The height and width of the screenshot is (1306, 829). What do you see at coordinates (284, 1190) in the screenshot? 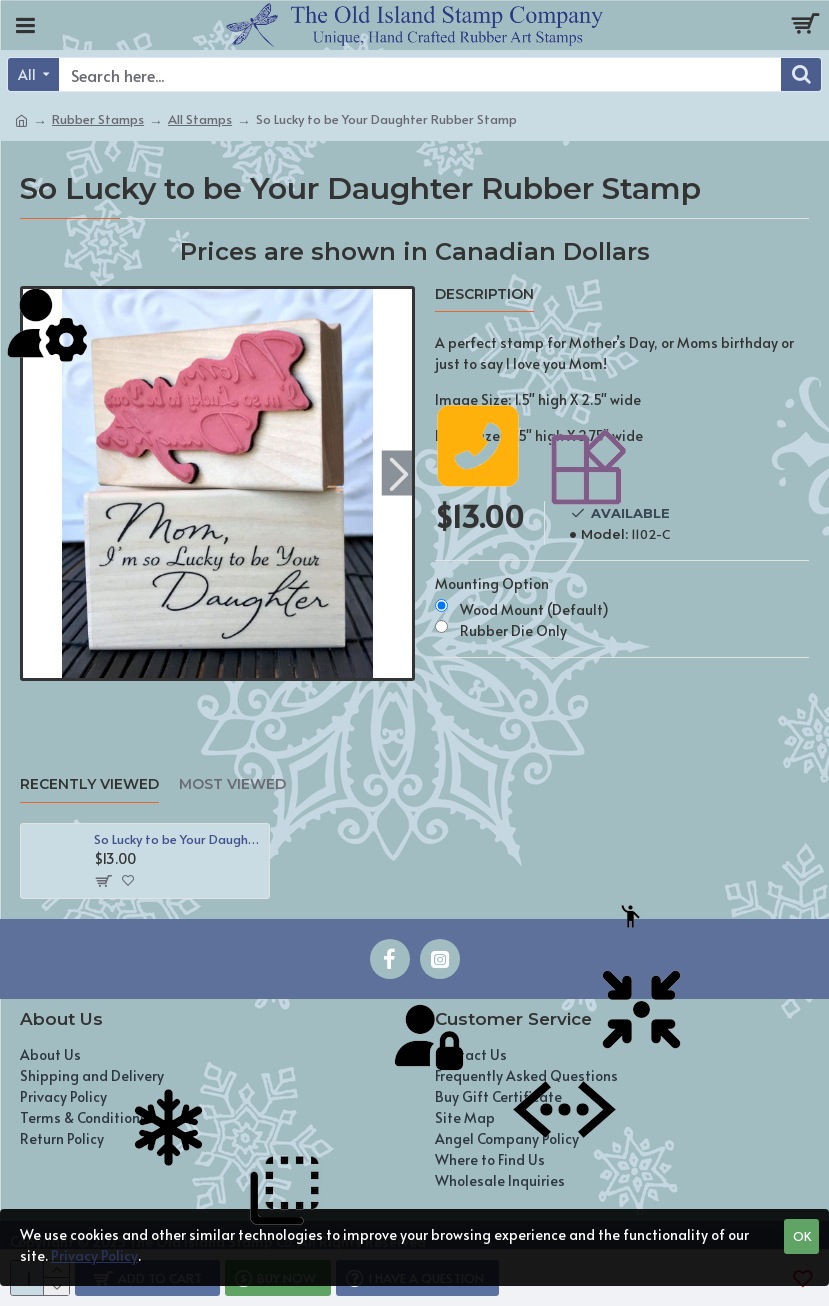
I see `send layer to back` at bounding box center [284, 1190].